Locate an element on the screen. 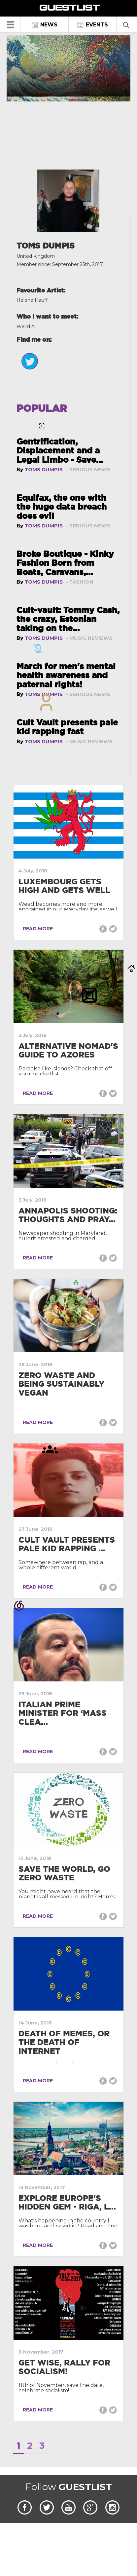 The height and width of the screenshot is (2576, 137). delivery unavailable is located at coordinates (83, 2308).